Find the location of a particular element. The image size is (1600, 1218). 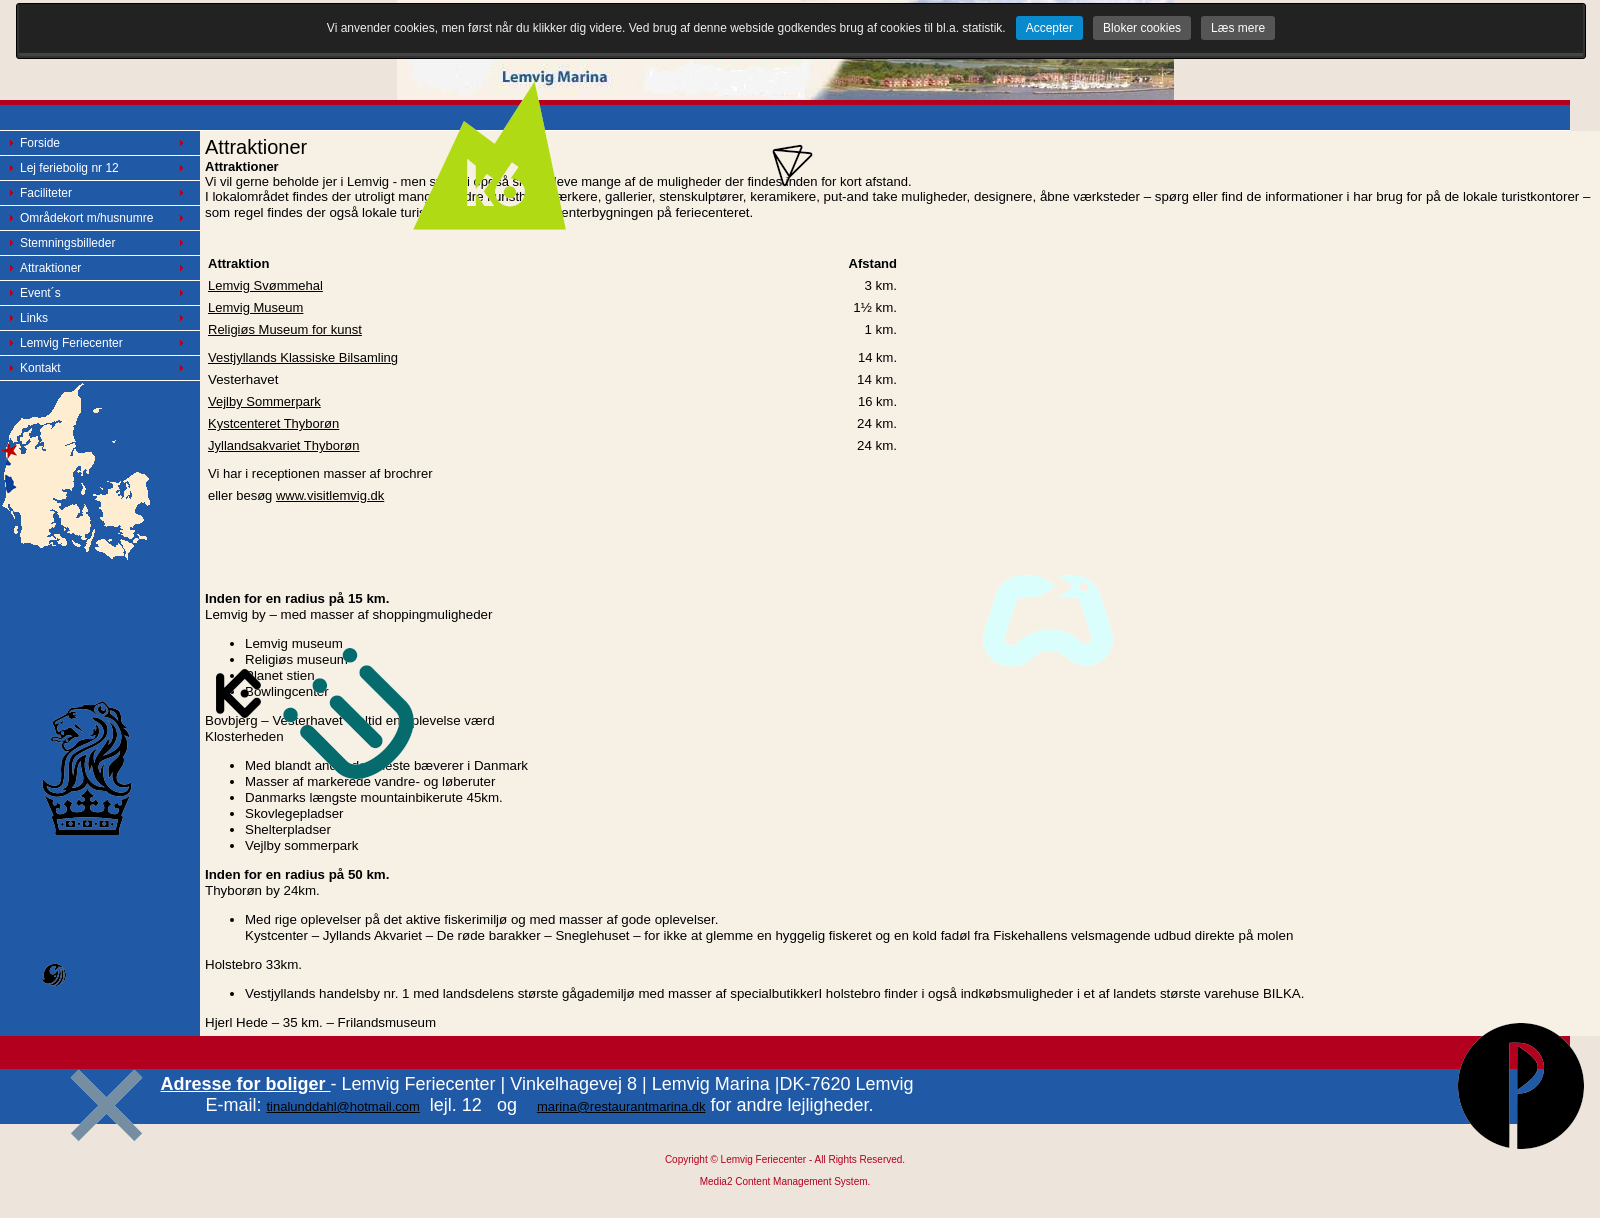

the ritz-carlton hotel brand logo is located at coordinates (87, 768).